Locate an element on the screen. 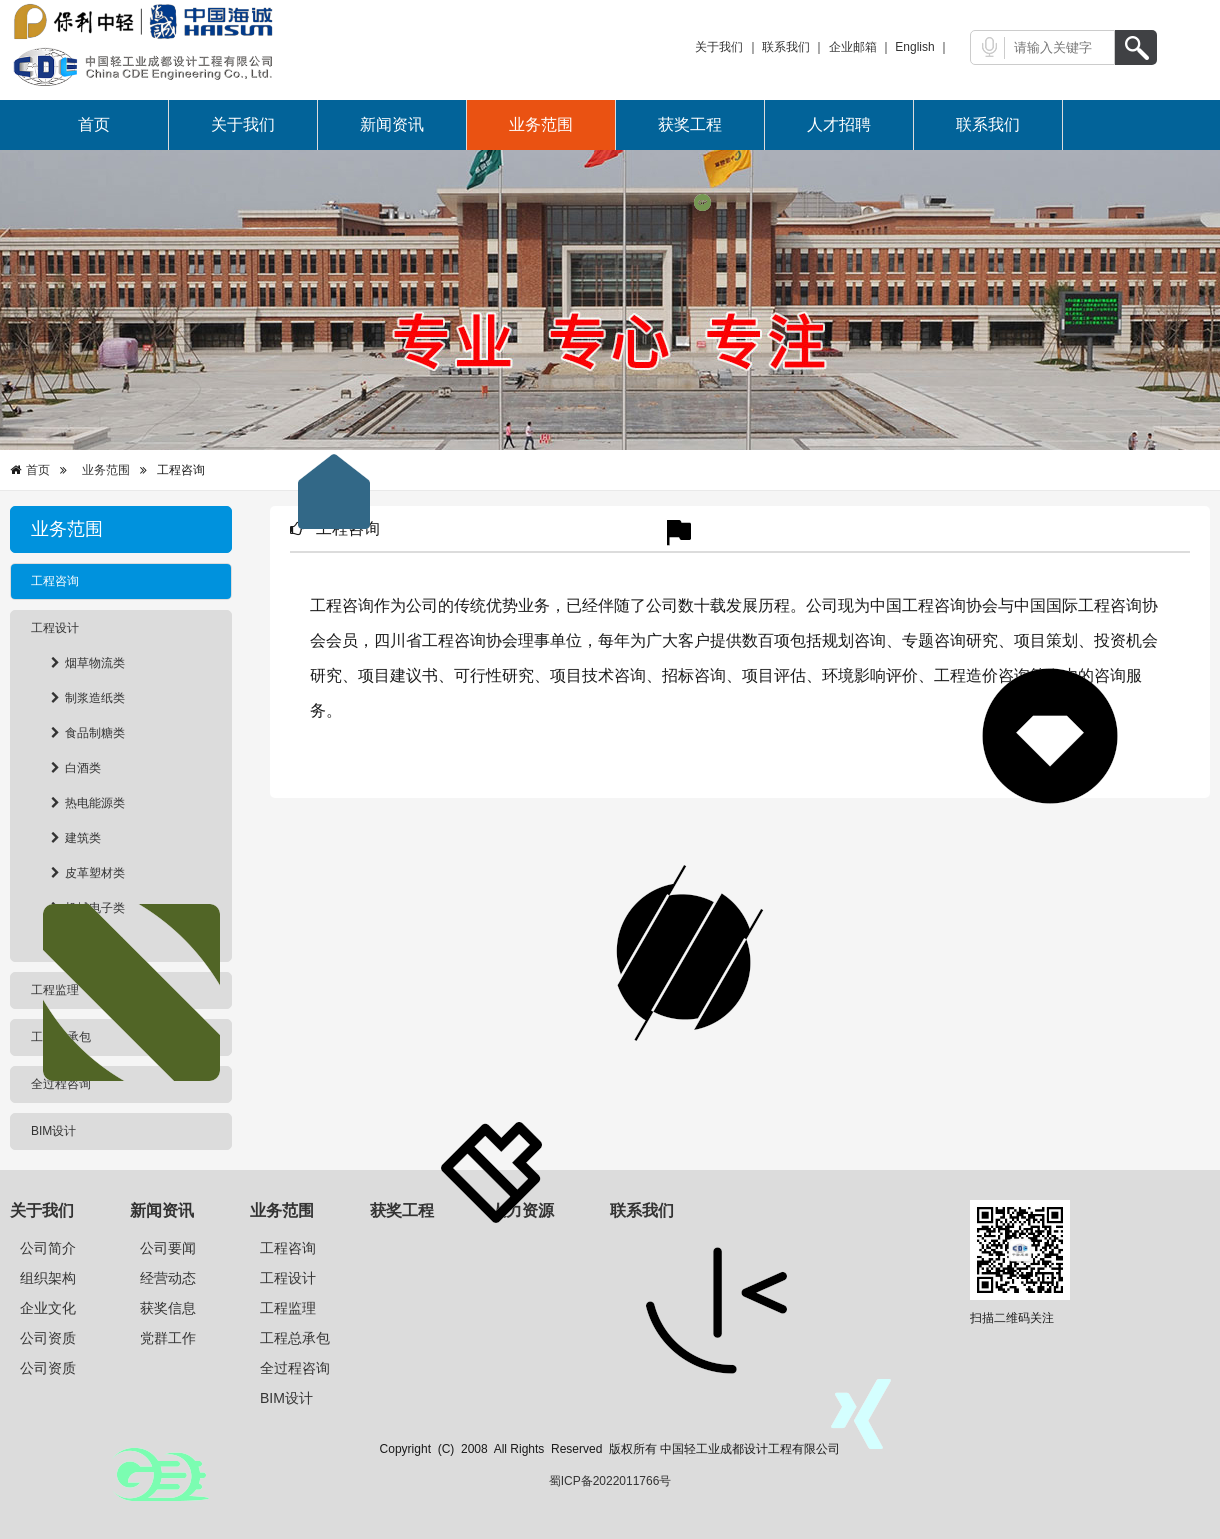 This screenshot has height=1539, width=1220. navigate to home screen is located at coordinates (334, 493).